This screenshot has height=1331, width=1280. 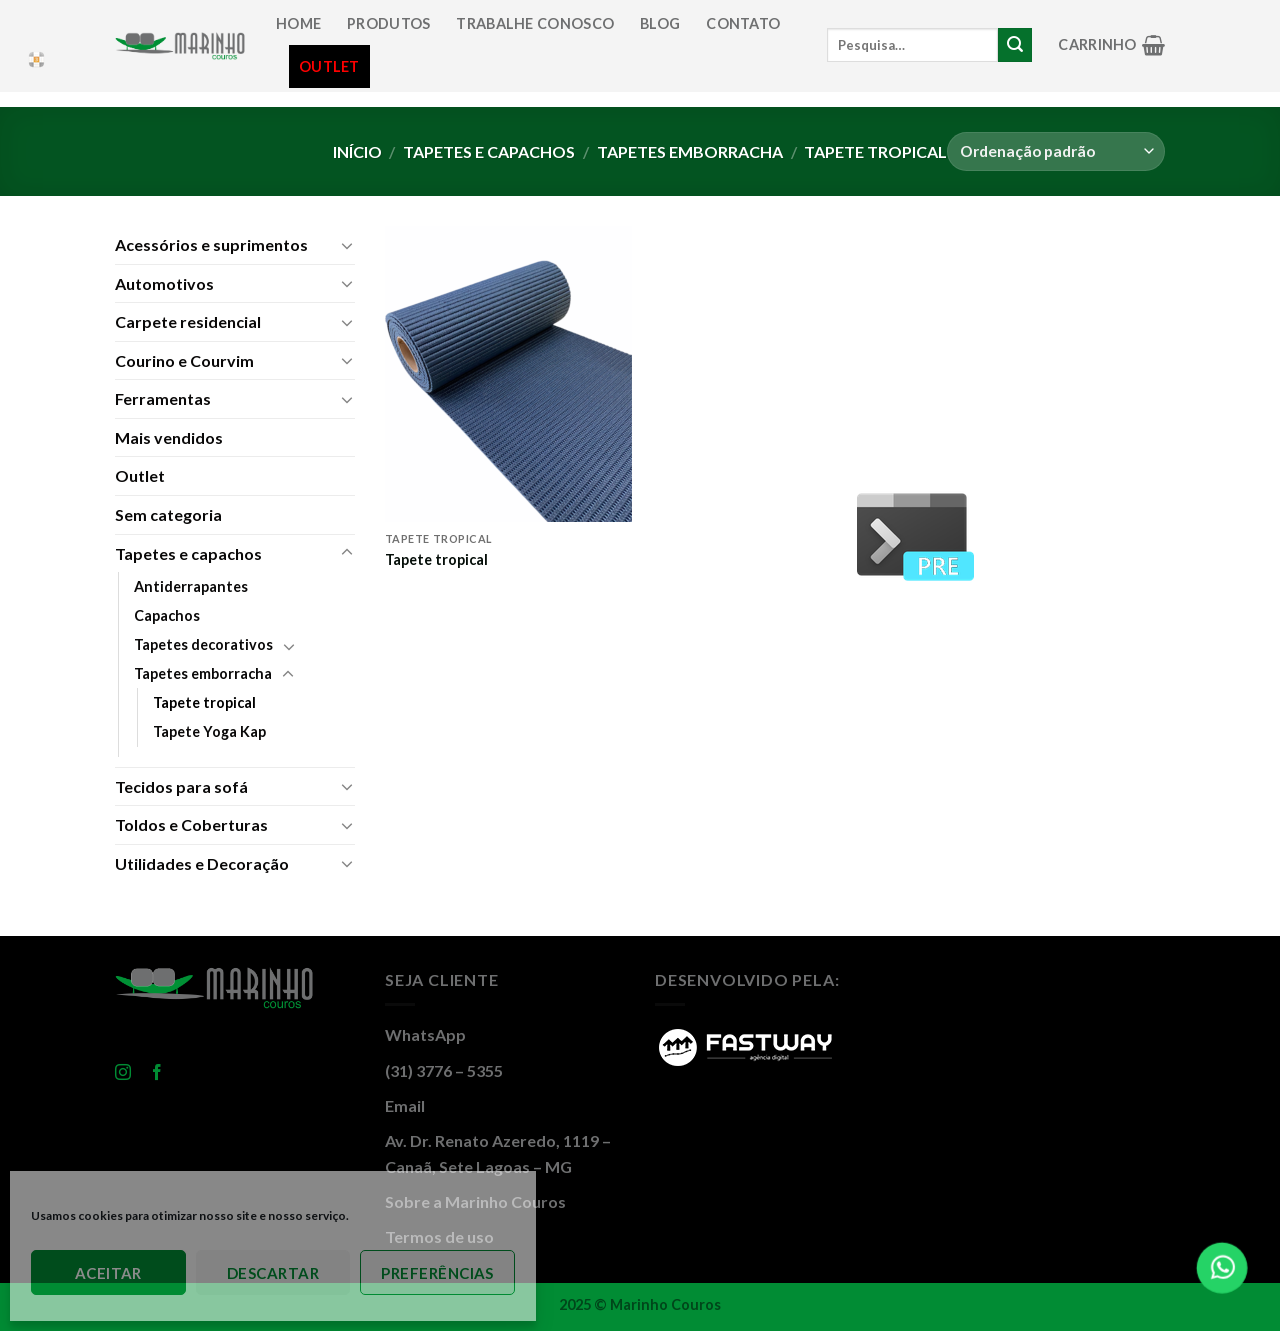 What do you see at coordinates (36, 59) in the screenshot?
I see `open ksudoku puzzle game` at bounding box center [36, 59].